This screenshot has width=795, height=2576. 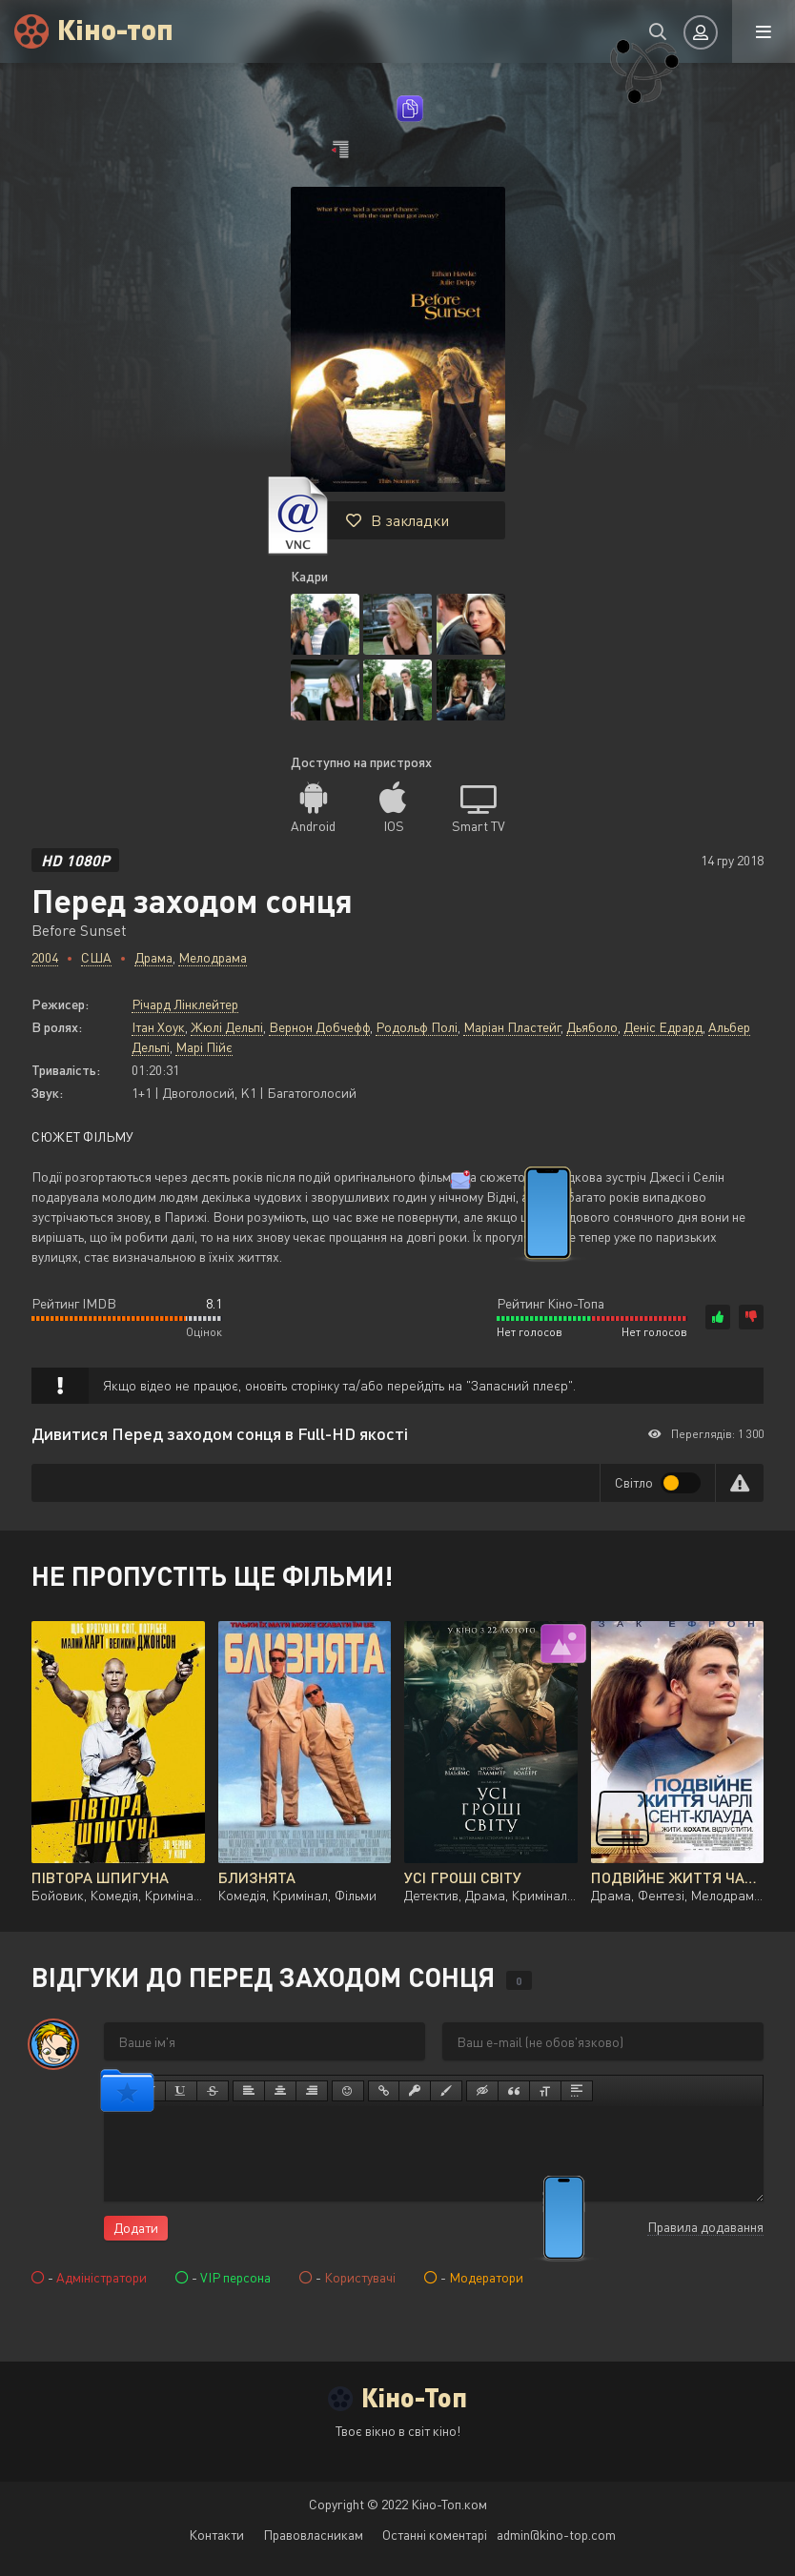 I want to click on send an email or message, so click(x=460, y=1181).